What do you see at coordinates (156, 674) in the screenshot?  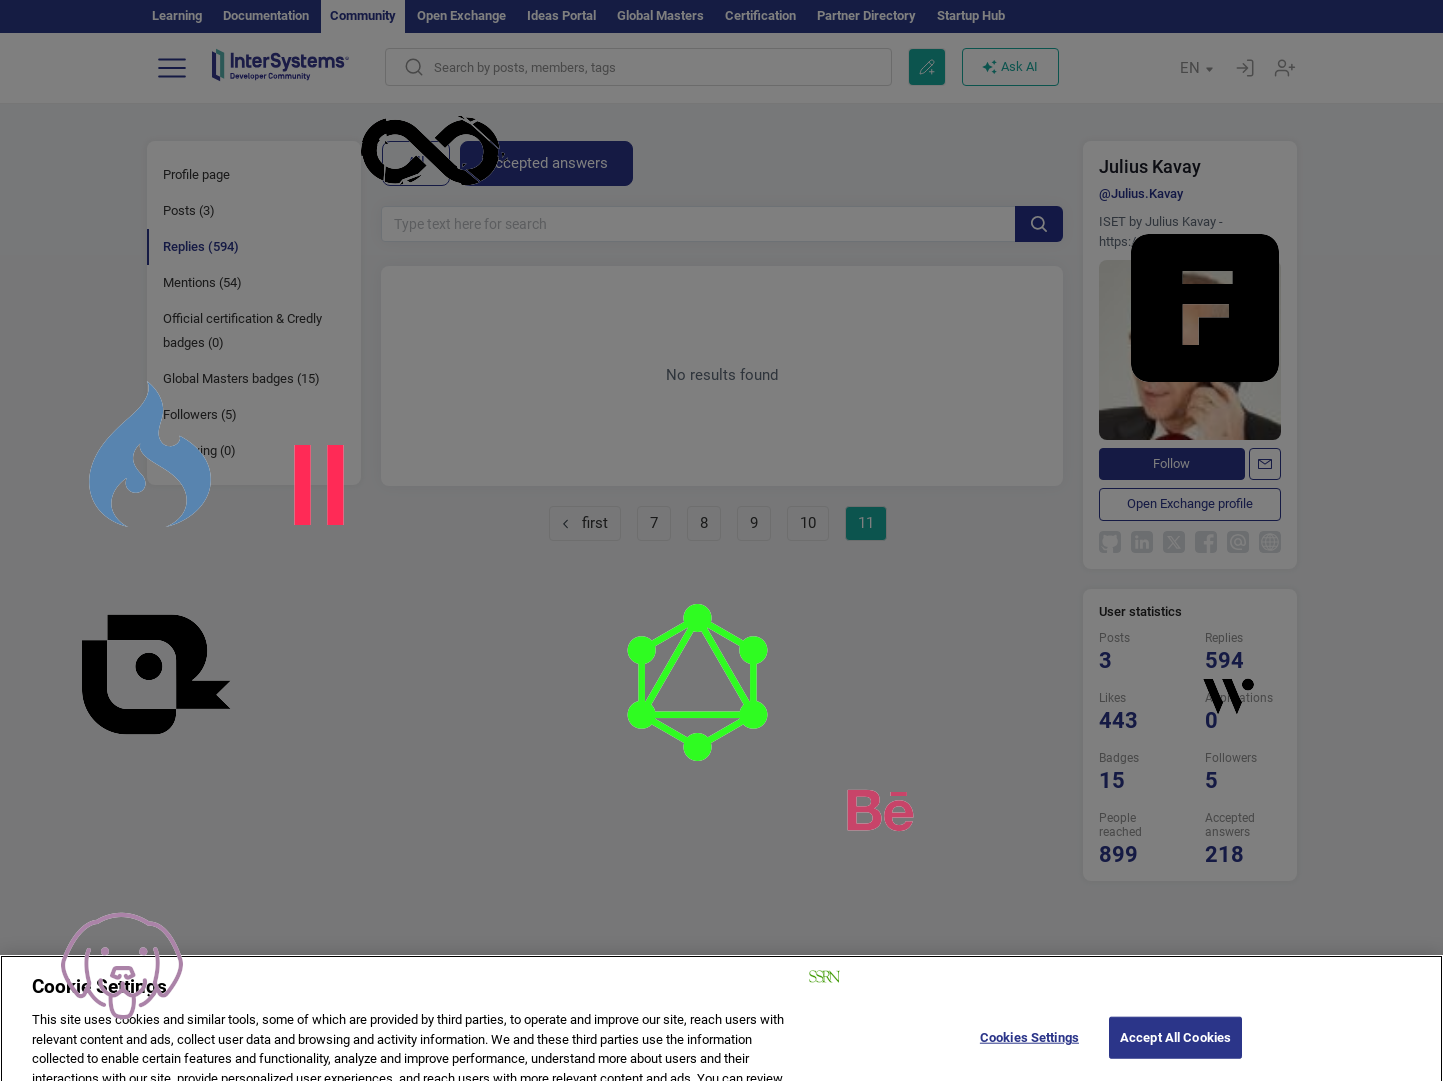 I see `teal app logo` at bounding box center [156, 674].